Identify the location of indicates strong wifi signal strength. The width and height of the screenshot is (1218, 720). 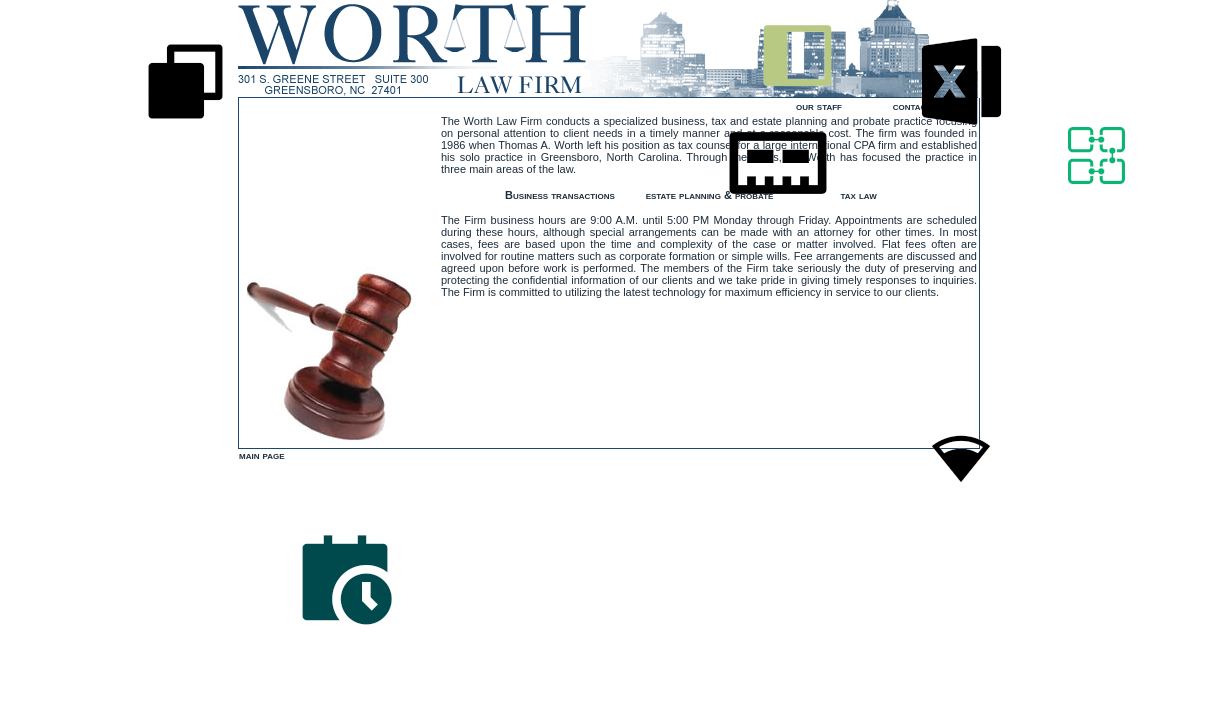
(961, 459).